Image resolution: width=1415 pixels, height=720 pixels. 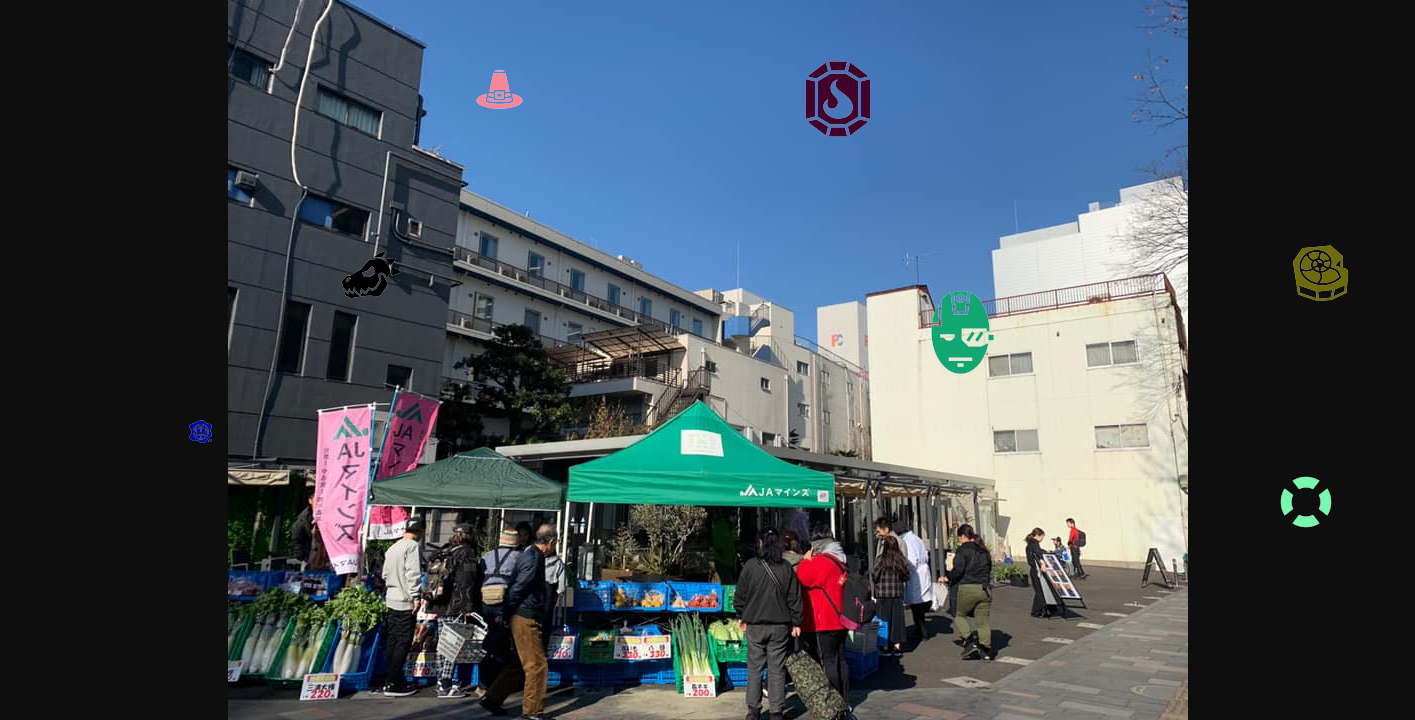 I want to click on access cyborg or android character options, so click(x=960, y=332).